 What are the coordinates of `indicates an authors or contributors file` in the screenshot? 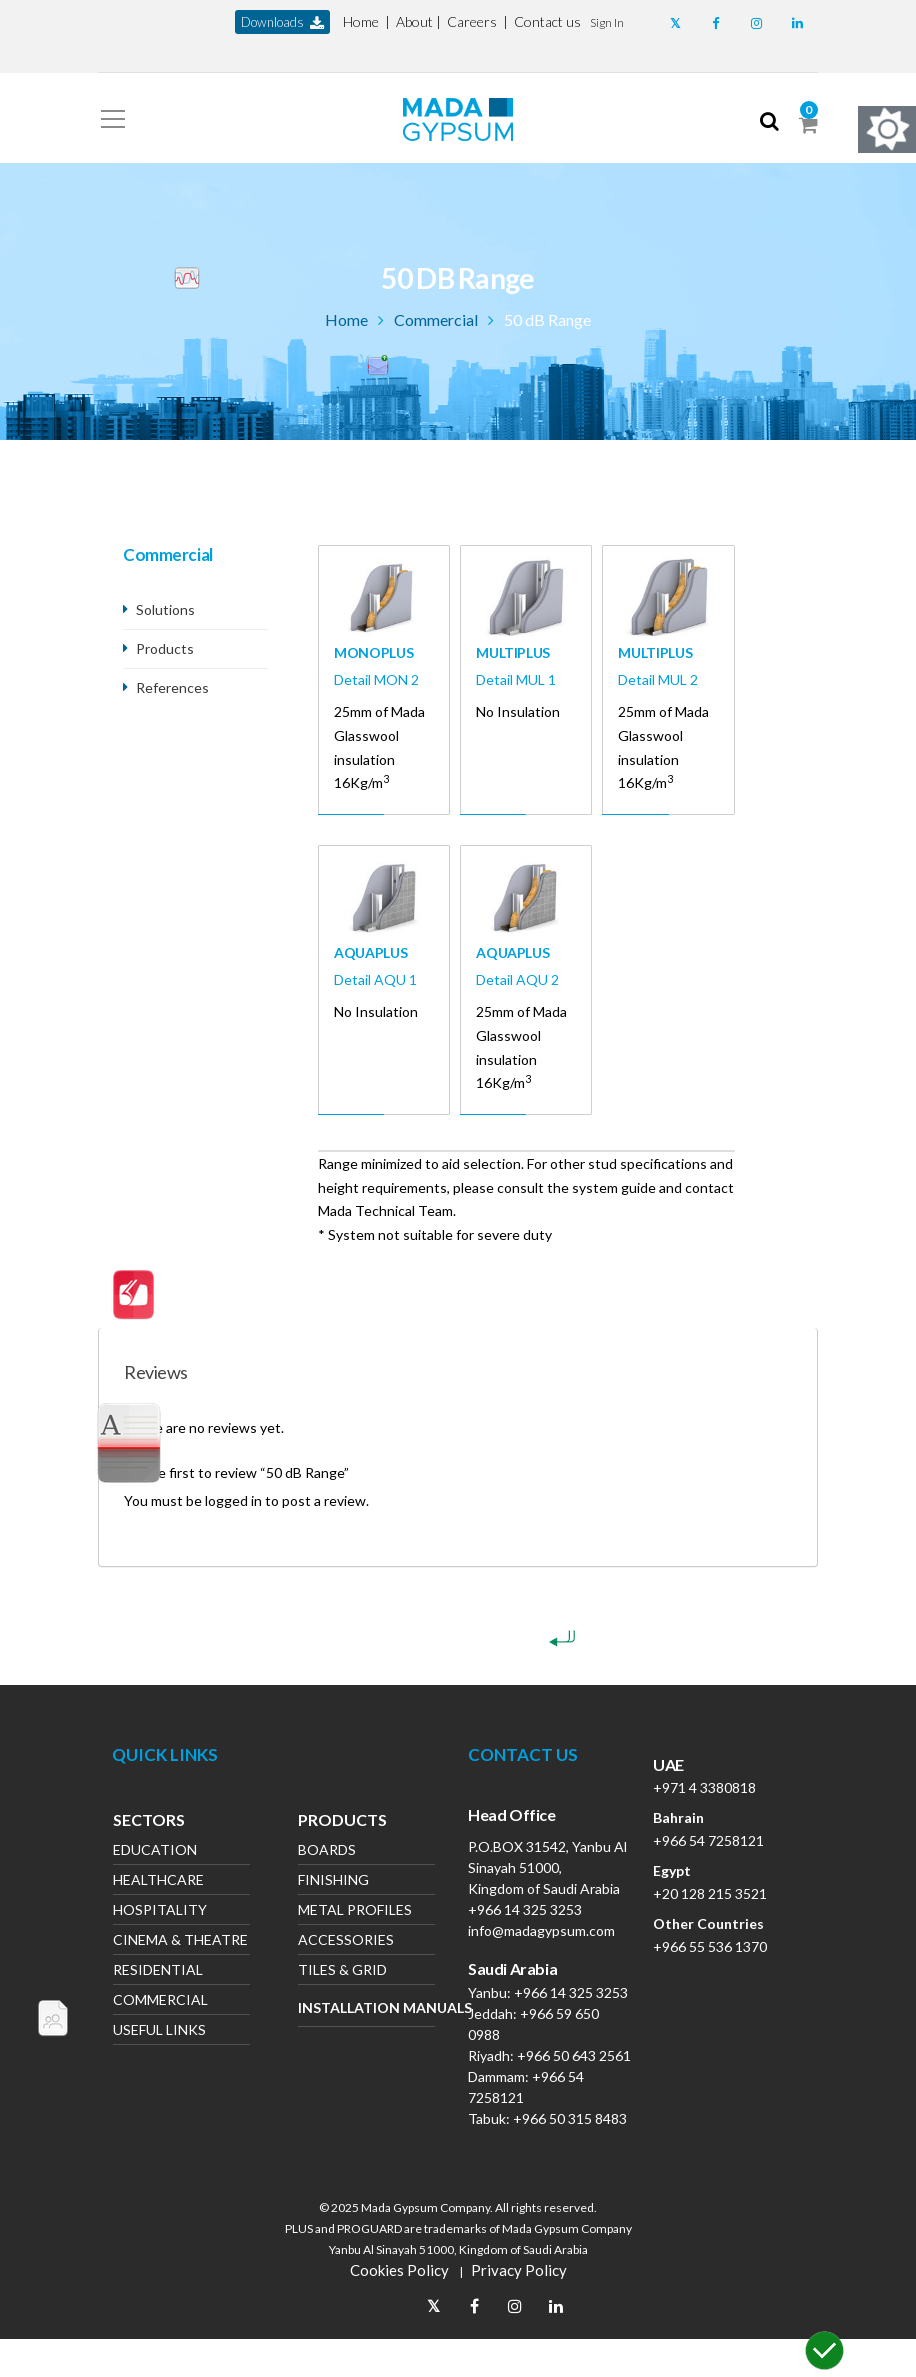 It's located at (53, 2018).